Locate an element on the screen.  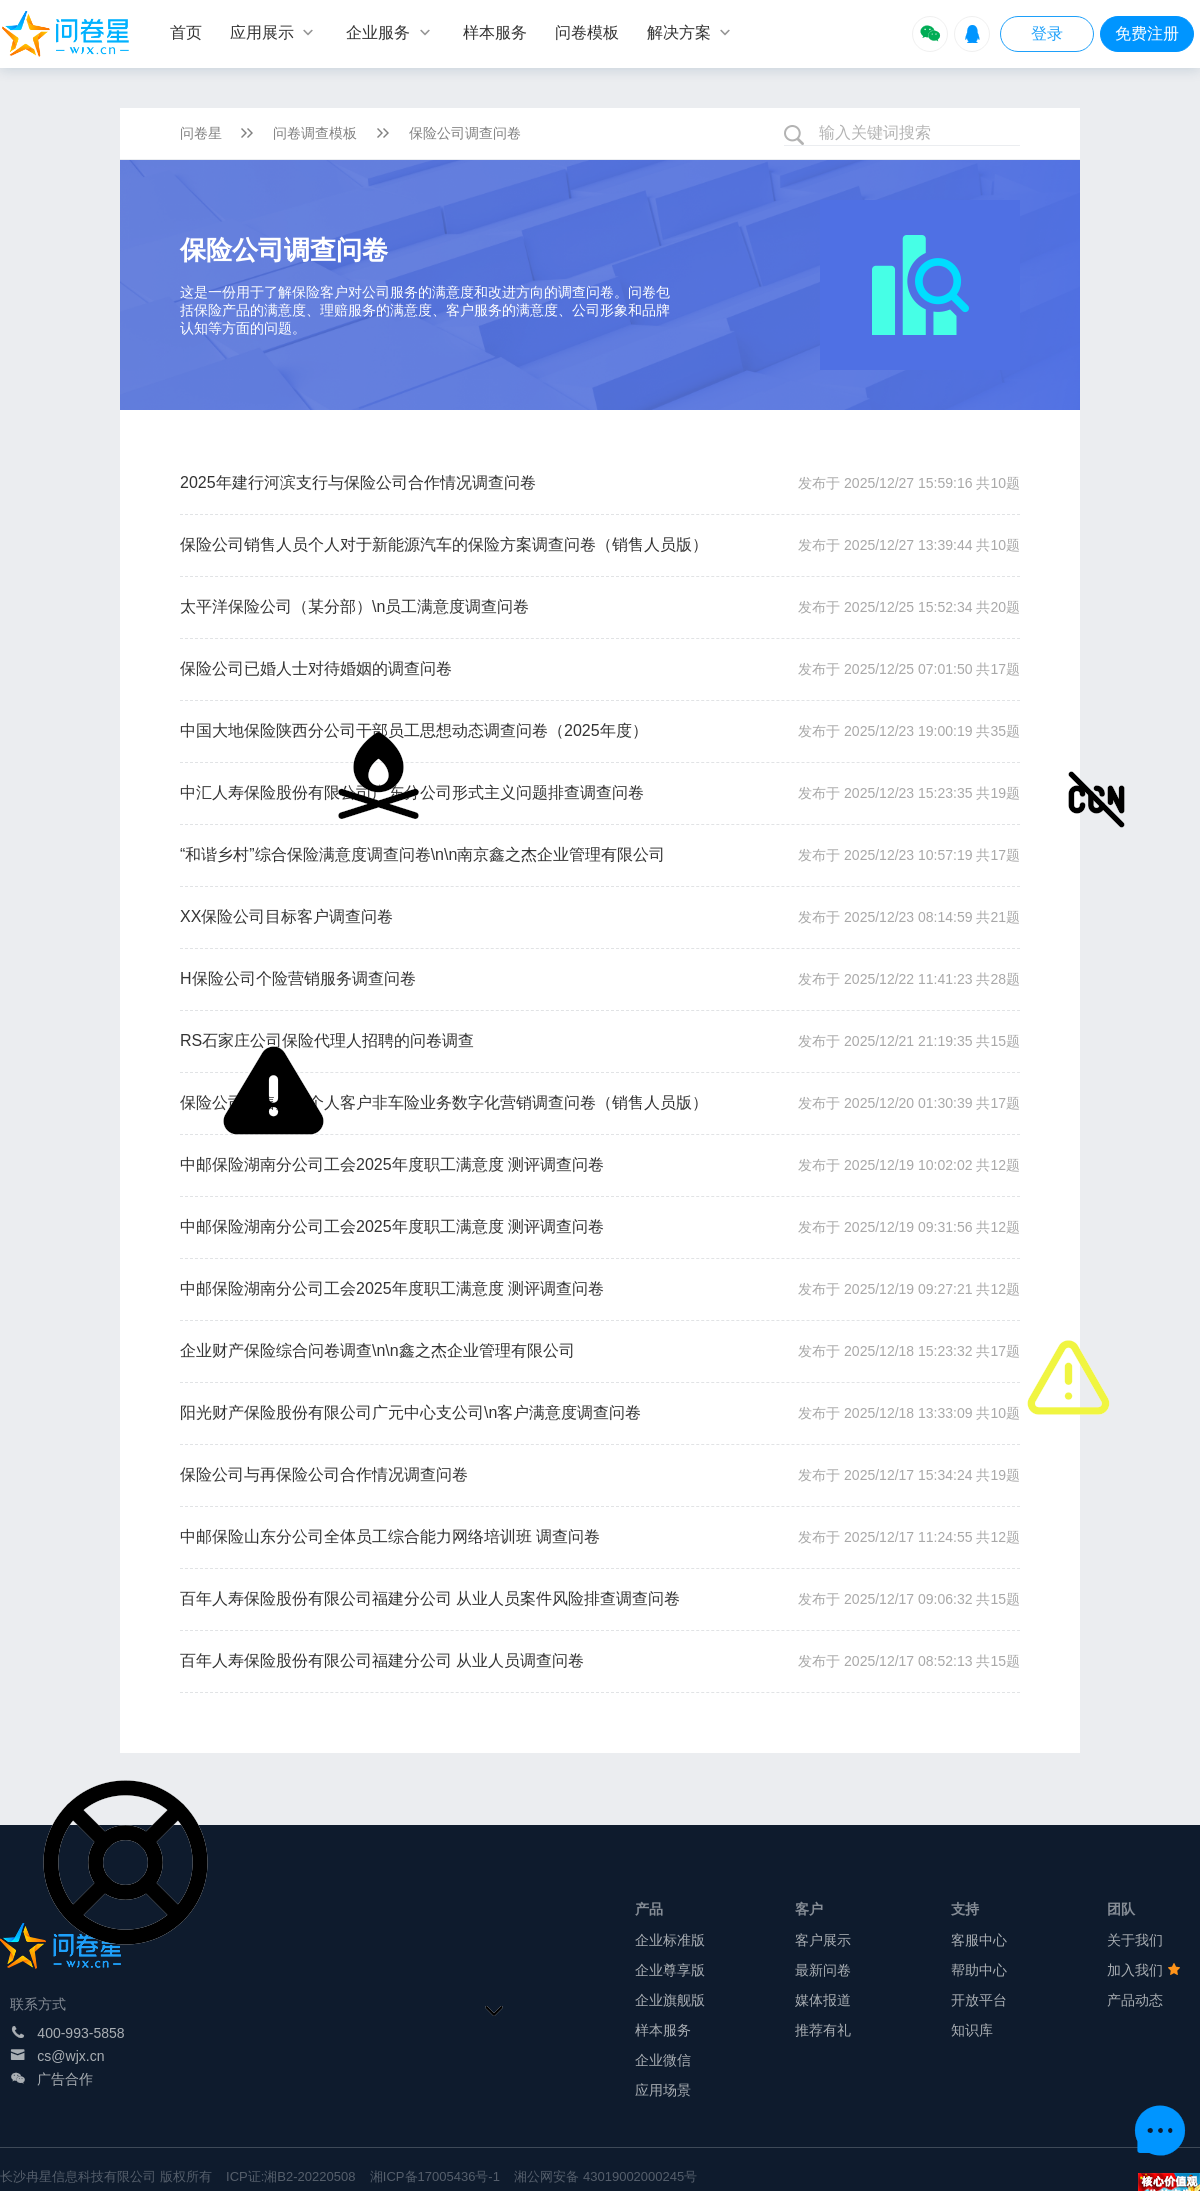
indicates a warning or caution state is located at coordinates (273, 1093).